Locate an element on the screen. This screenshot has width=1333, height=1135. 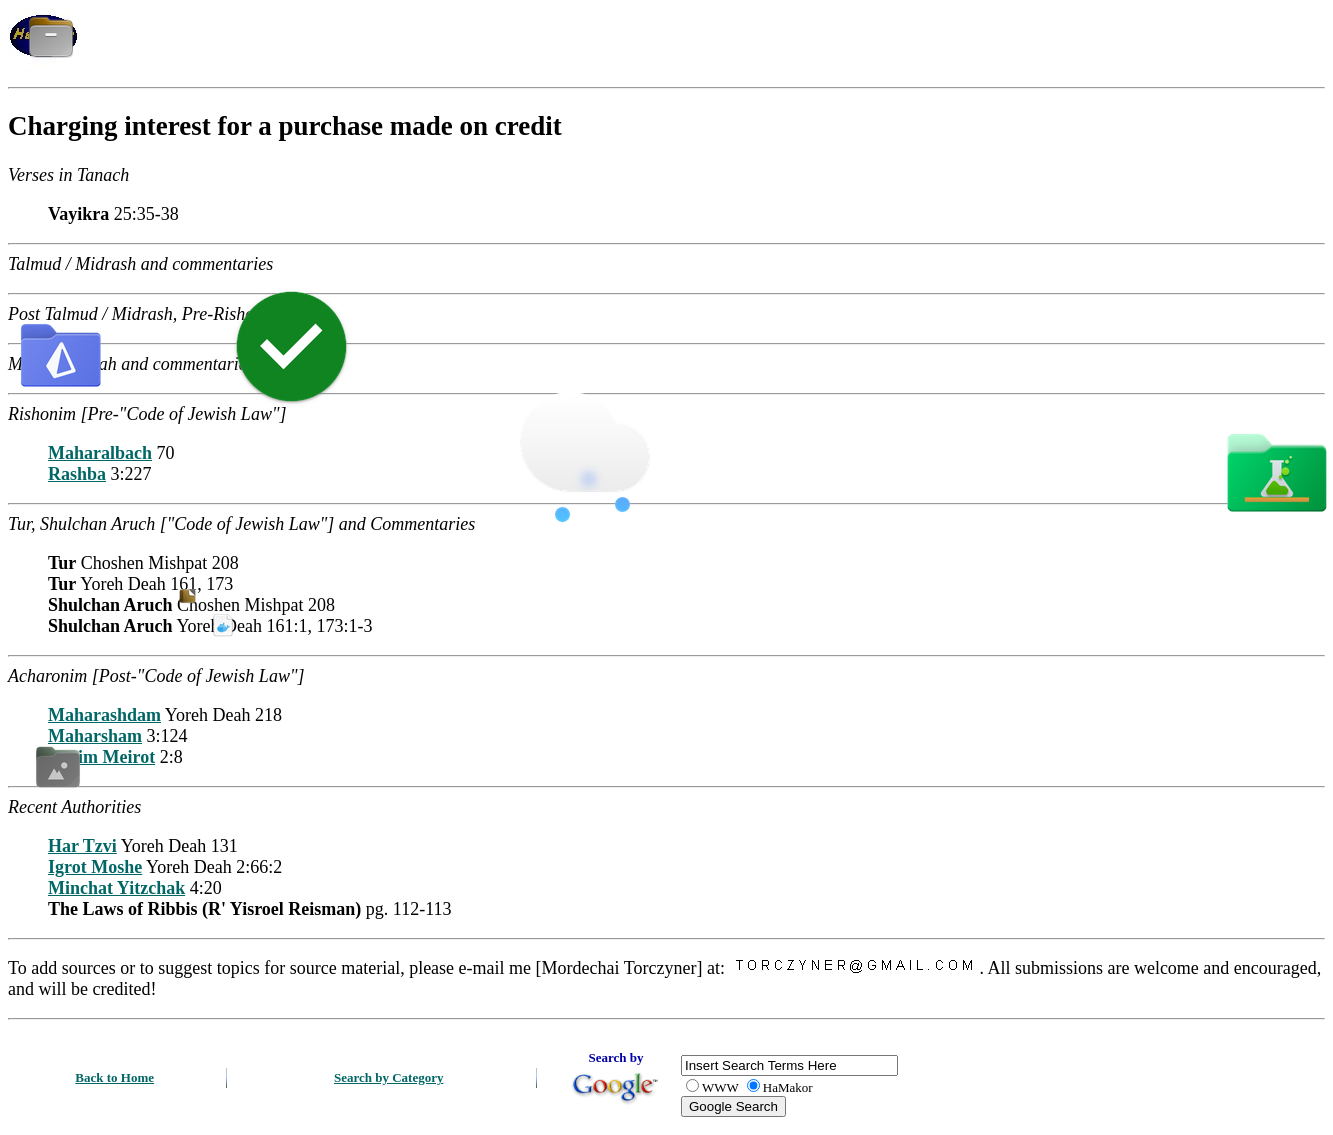
open the file manager application is located at coordinates (51, 37).